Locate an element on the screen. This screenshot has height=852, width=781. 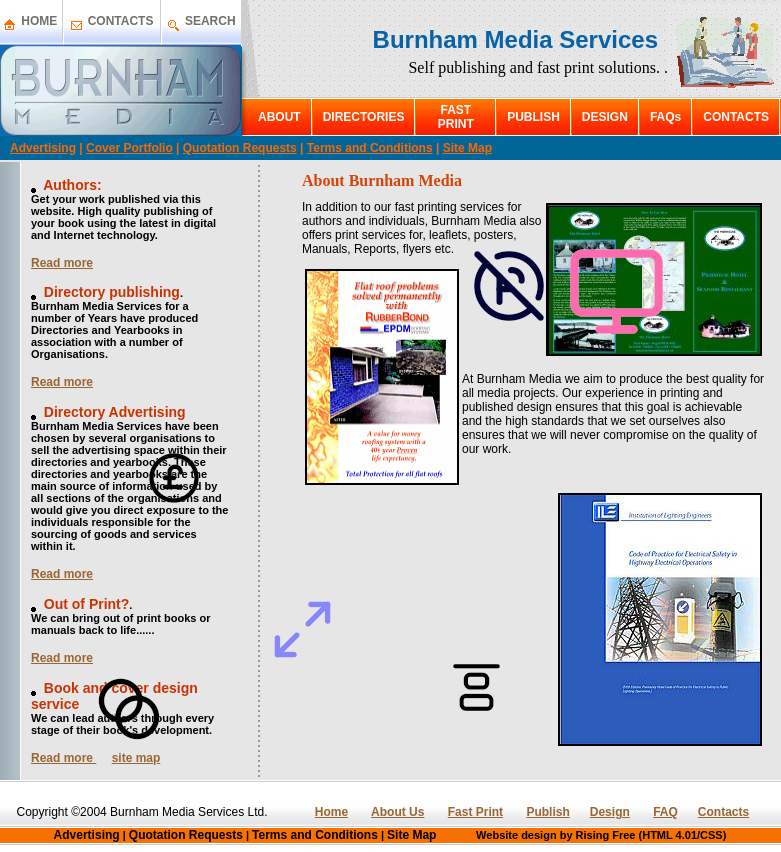
align items to the top of the container is located at coordinates (476, 687).